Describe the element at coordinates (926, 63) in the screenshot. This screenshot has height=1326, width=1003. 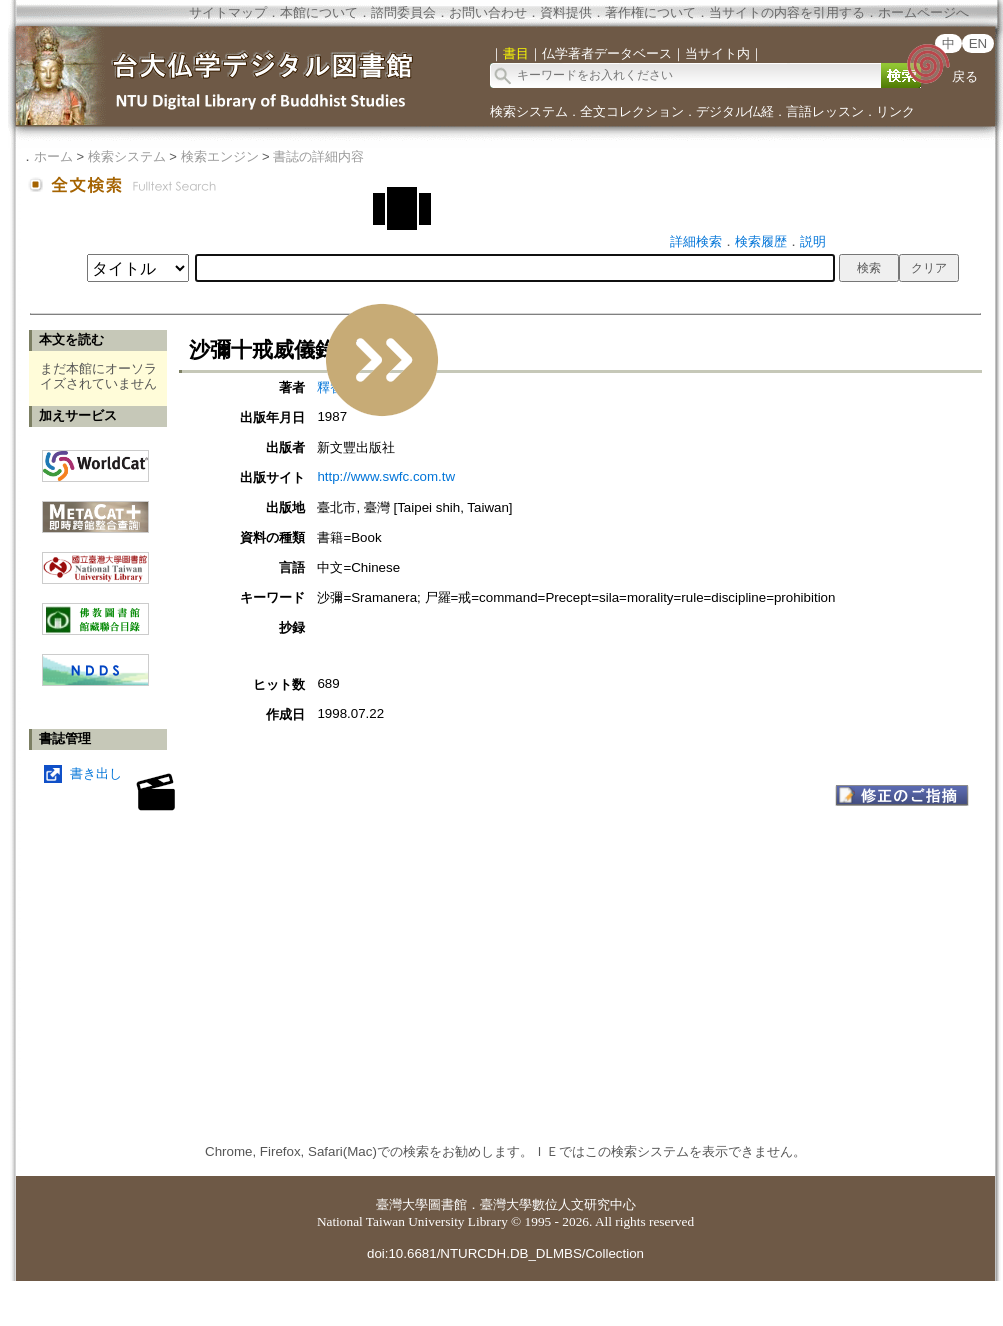
I see `indicates loading or processing in progress` at that location.